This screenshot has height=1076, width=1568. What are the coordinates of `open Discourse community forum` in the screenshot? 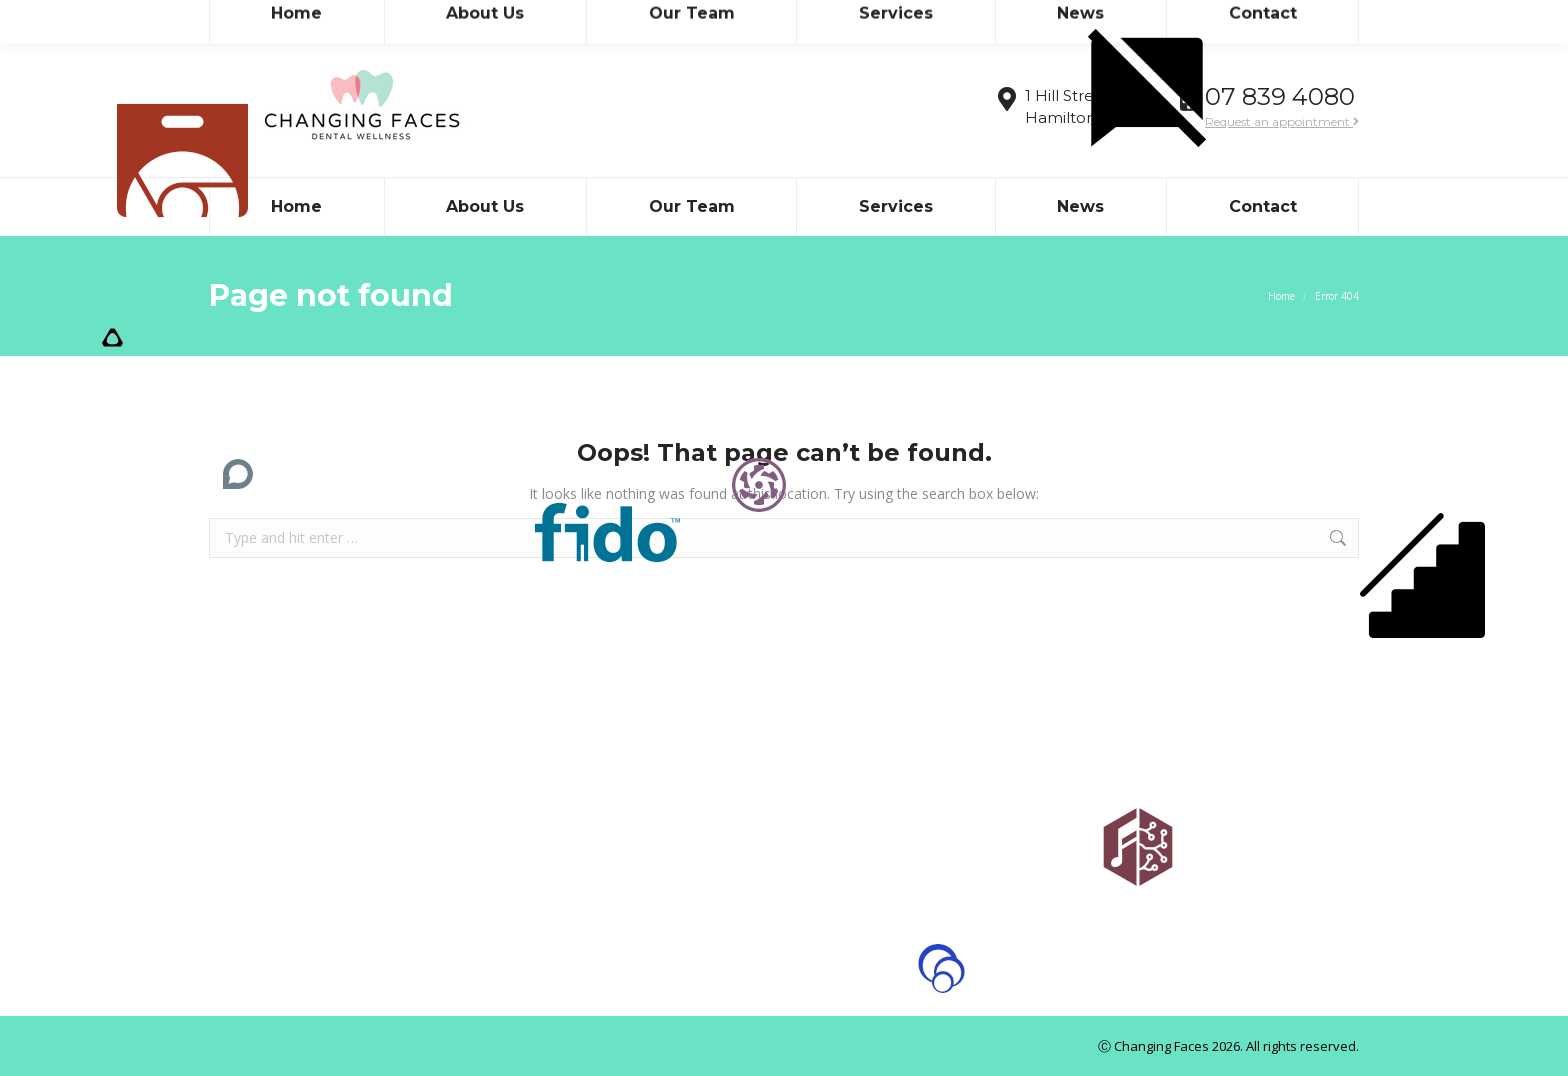 It's located at (238, 474).